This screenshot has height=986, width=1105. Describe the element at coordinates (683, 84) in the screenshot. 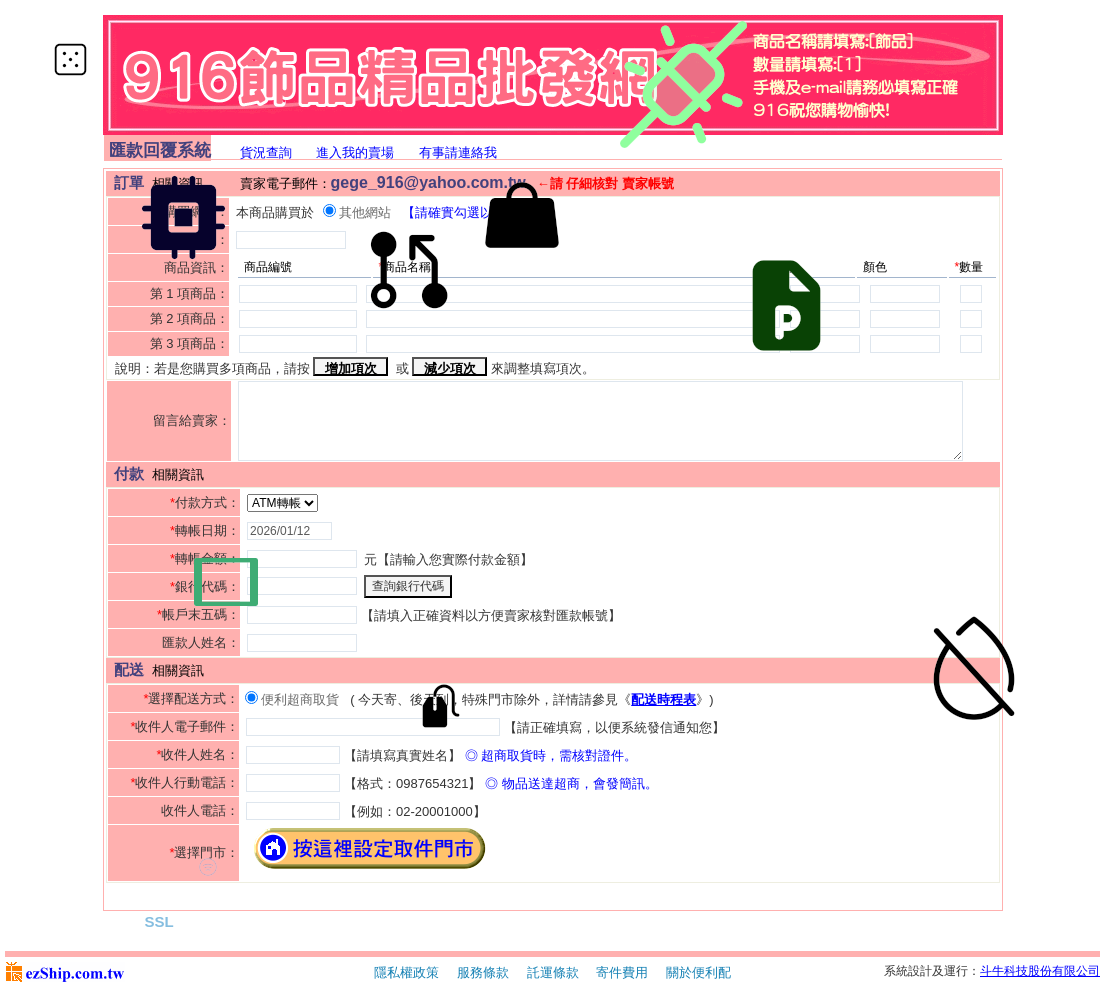

I see `indicates an active connection or paired devices` at that location.